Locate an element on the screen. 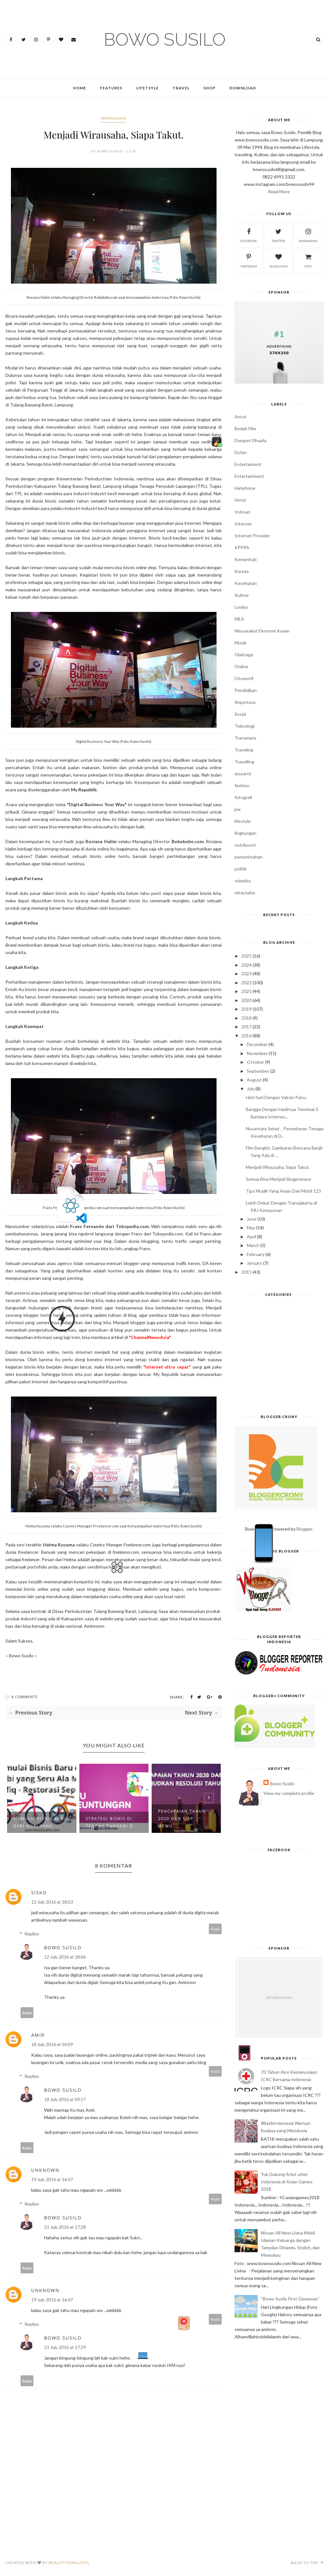 This screenshot has width=329, height=2576. indicates a connected iPod nano device is located at coordinates (245, 2049).